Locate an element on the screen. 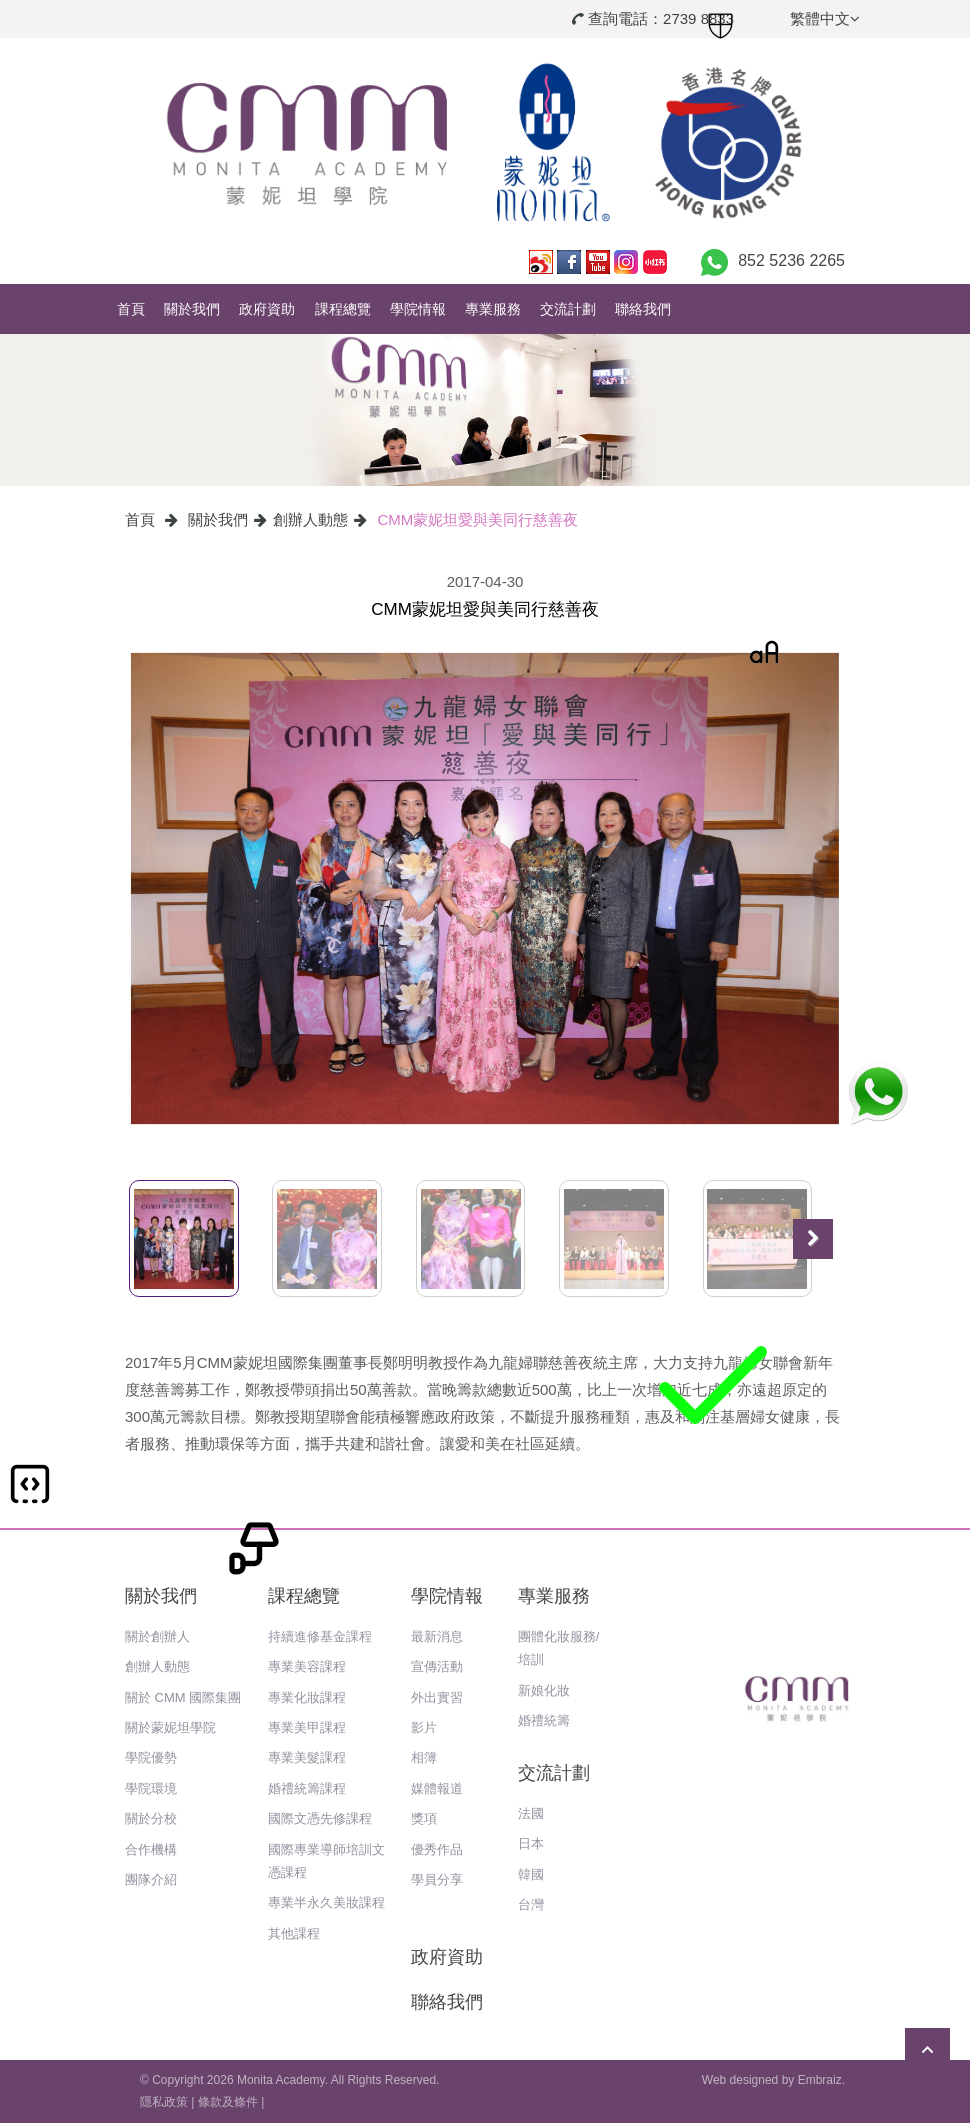 This screenshot has width=970, height=2123. select a wall-mounted light fixture is located at coordinates (254, 1547).